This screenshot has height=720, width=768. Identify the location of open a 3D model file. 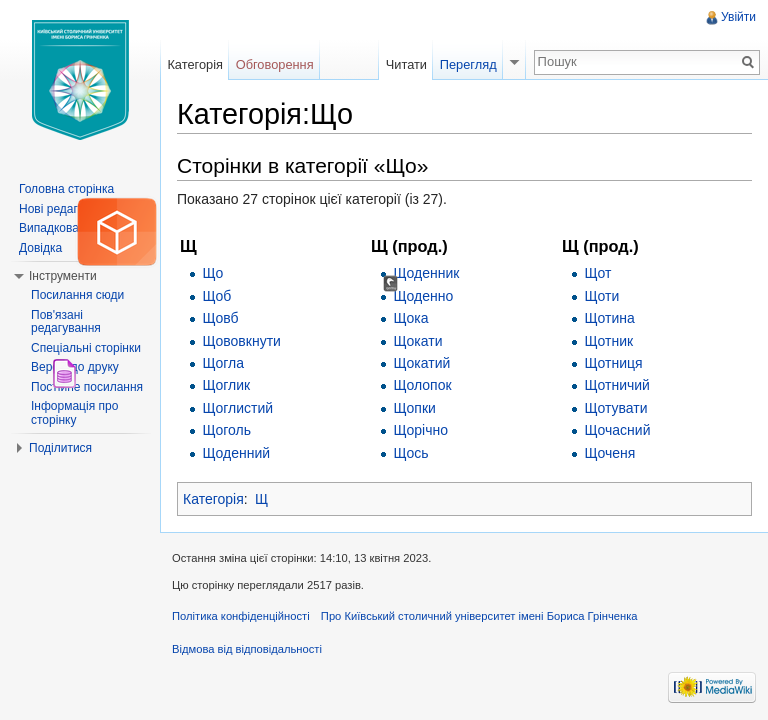
(117, 229).